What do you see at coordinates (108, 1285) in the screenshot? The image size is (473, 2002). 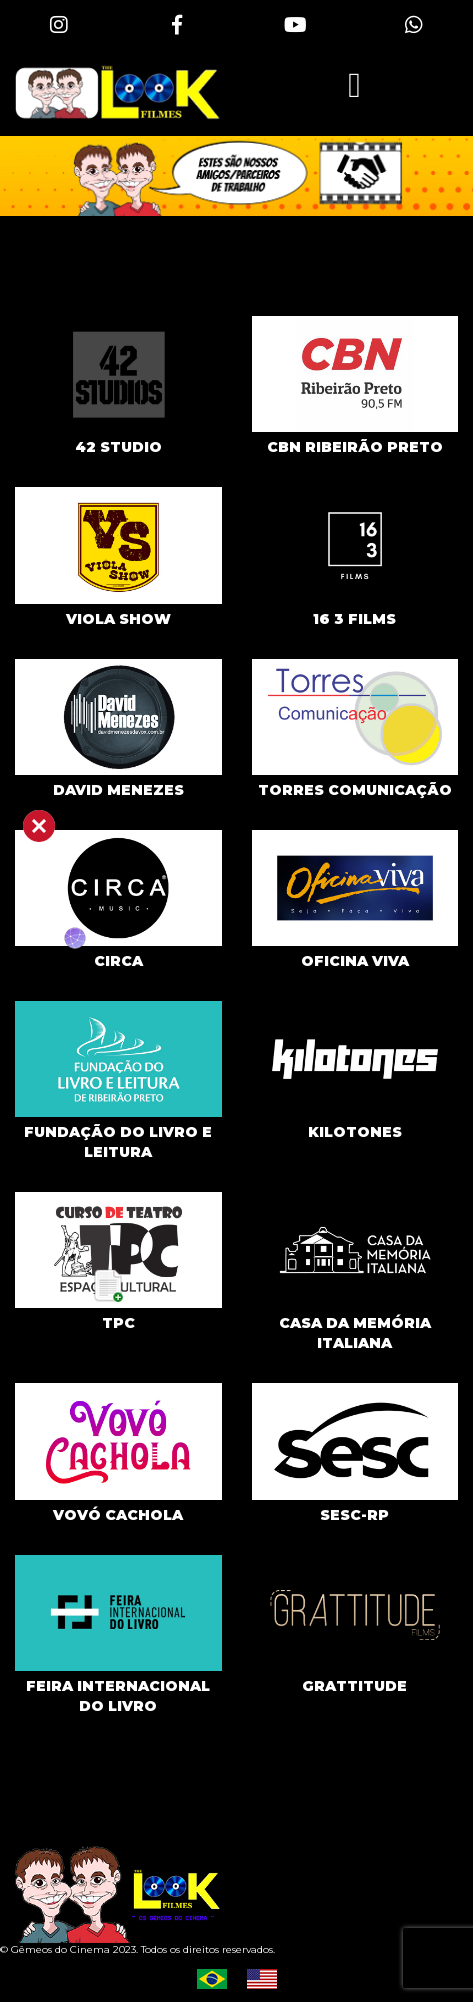 I see `create a new document` at bounding box center [108, 1285].